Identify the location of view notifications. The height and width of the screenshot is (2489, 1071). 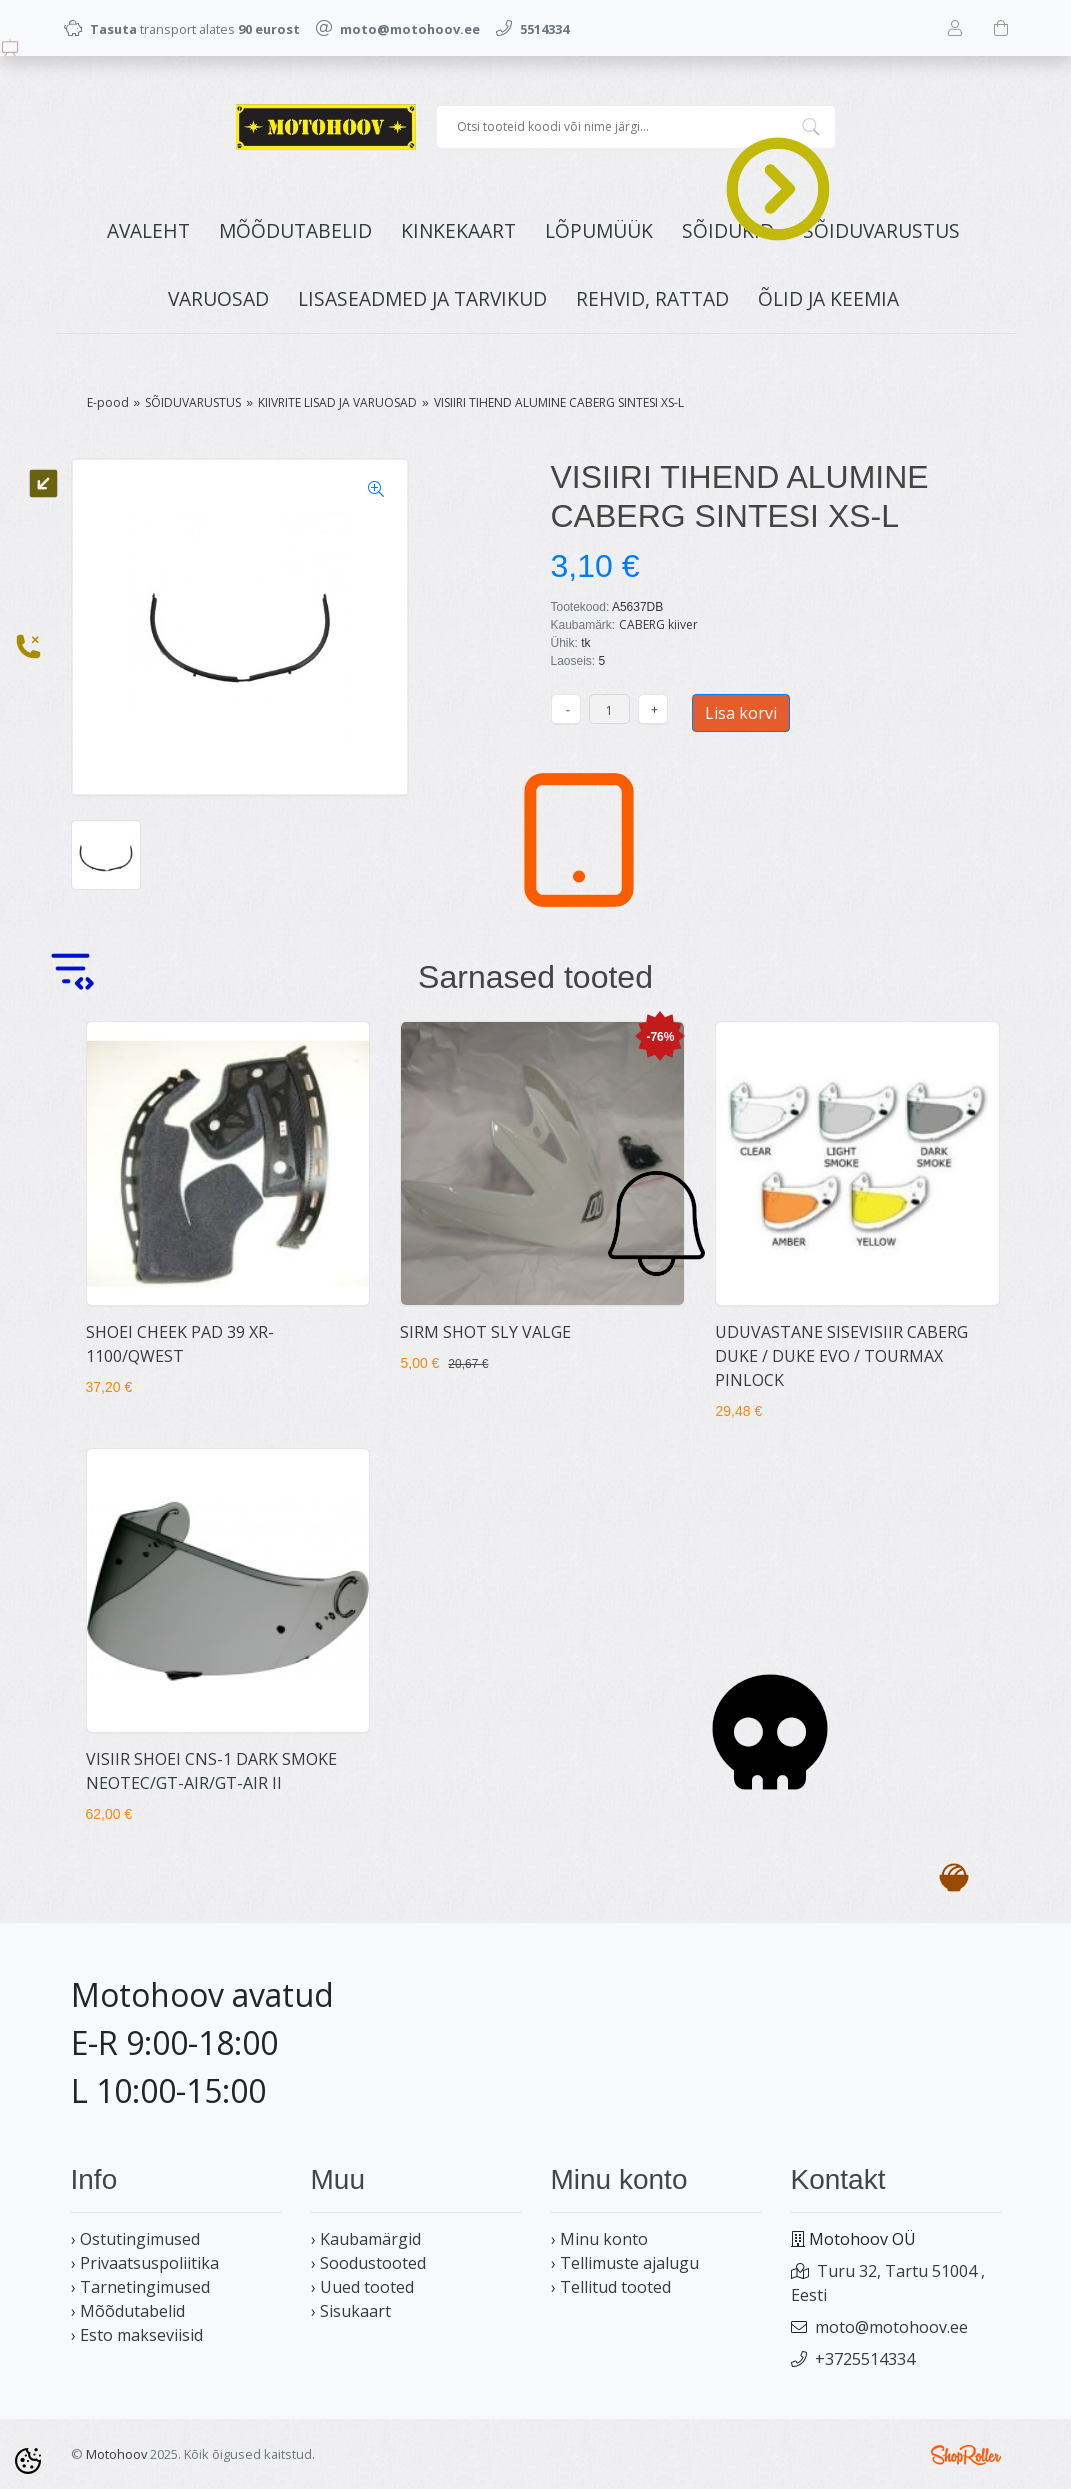
(656, 1223).